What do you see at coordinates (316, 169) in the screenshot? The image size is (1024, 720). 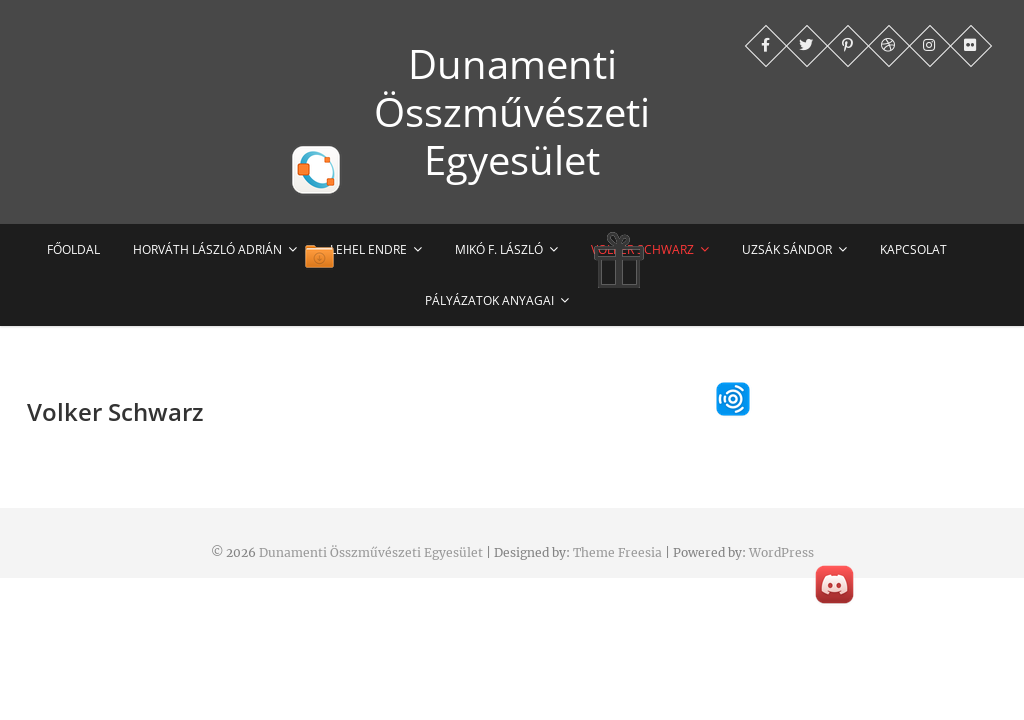 I see `open GNU Octave numerical computing application` at bounding box center [316, 169].